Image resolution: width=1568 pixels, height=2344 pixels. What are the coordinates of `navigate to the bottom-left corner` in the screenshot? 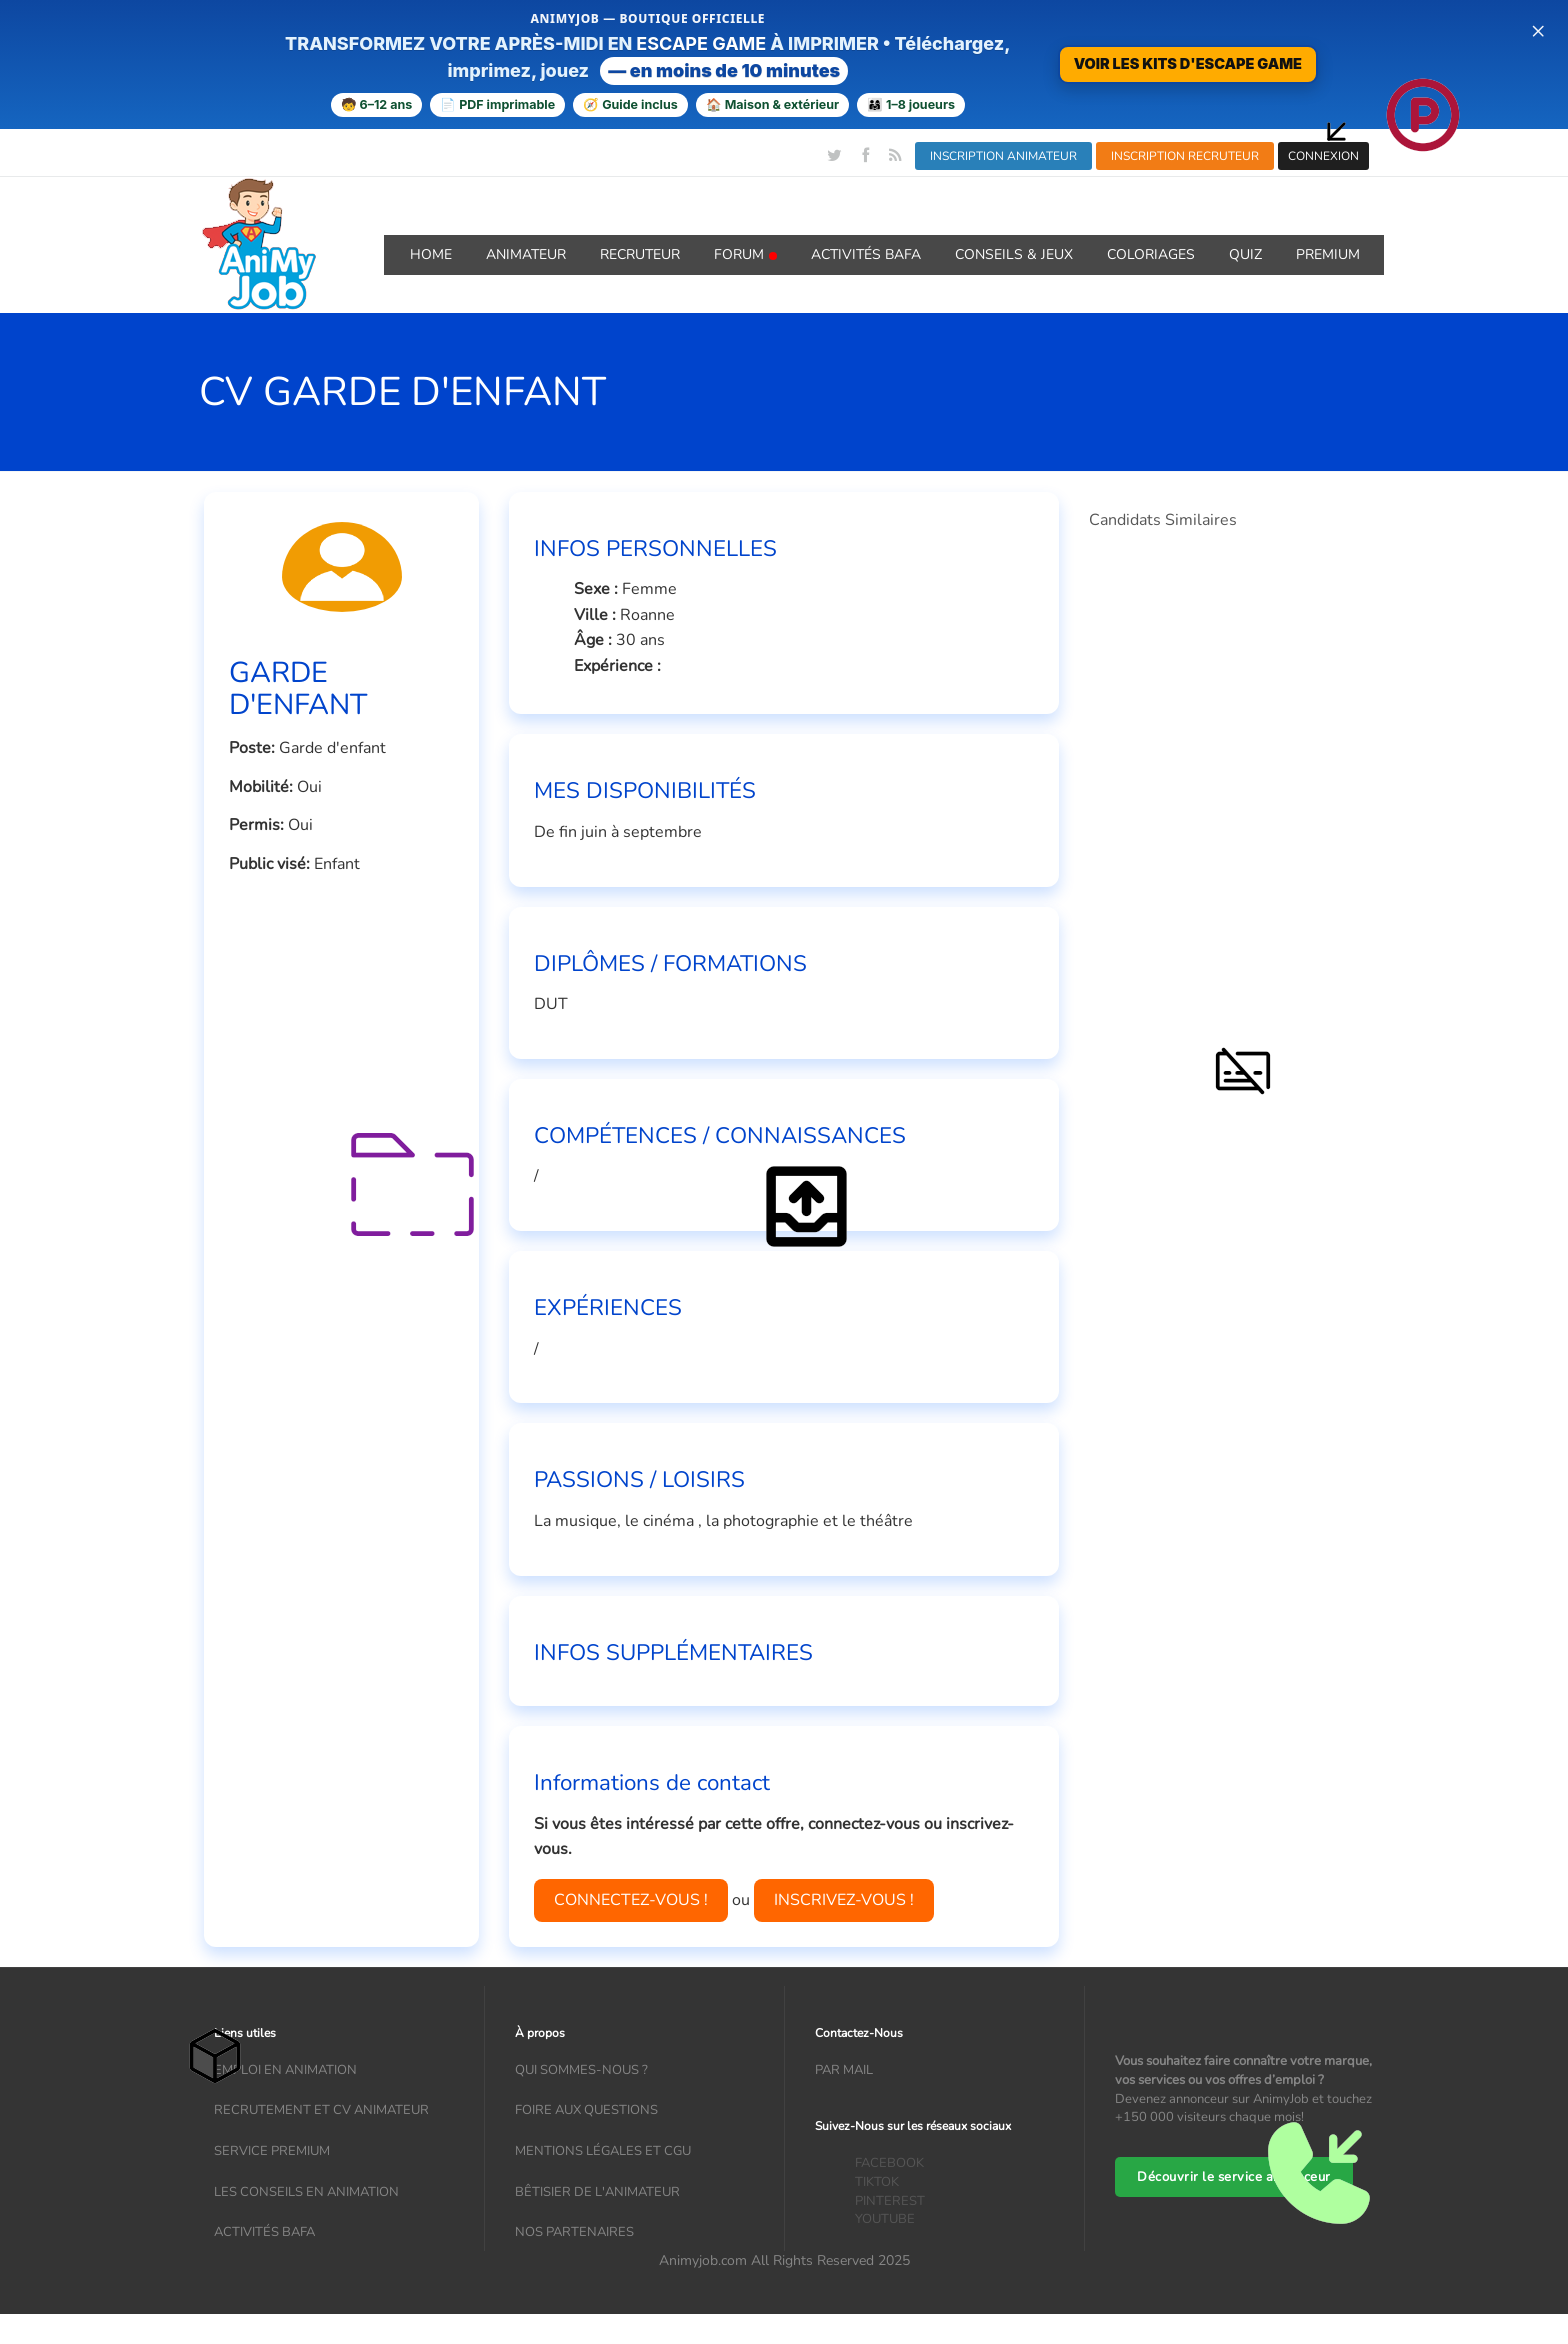 It's located at (1336, 131).